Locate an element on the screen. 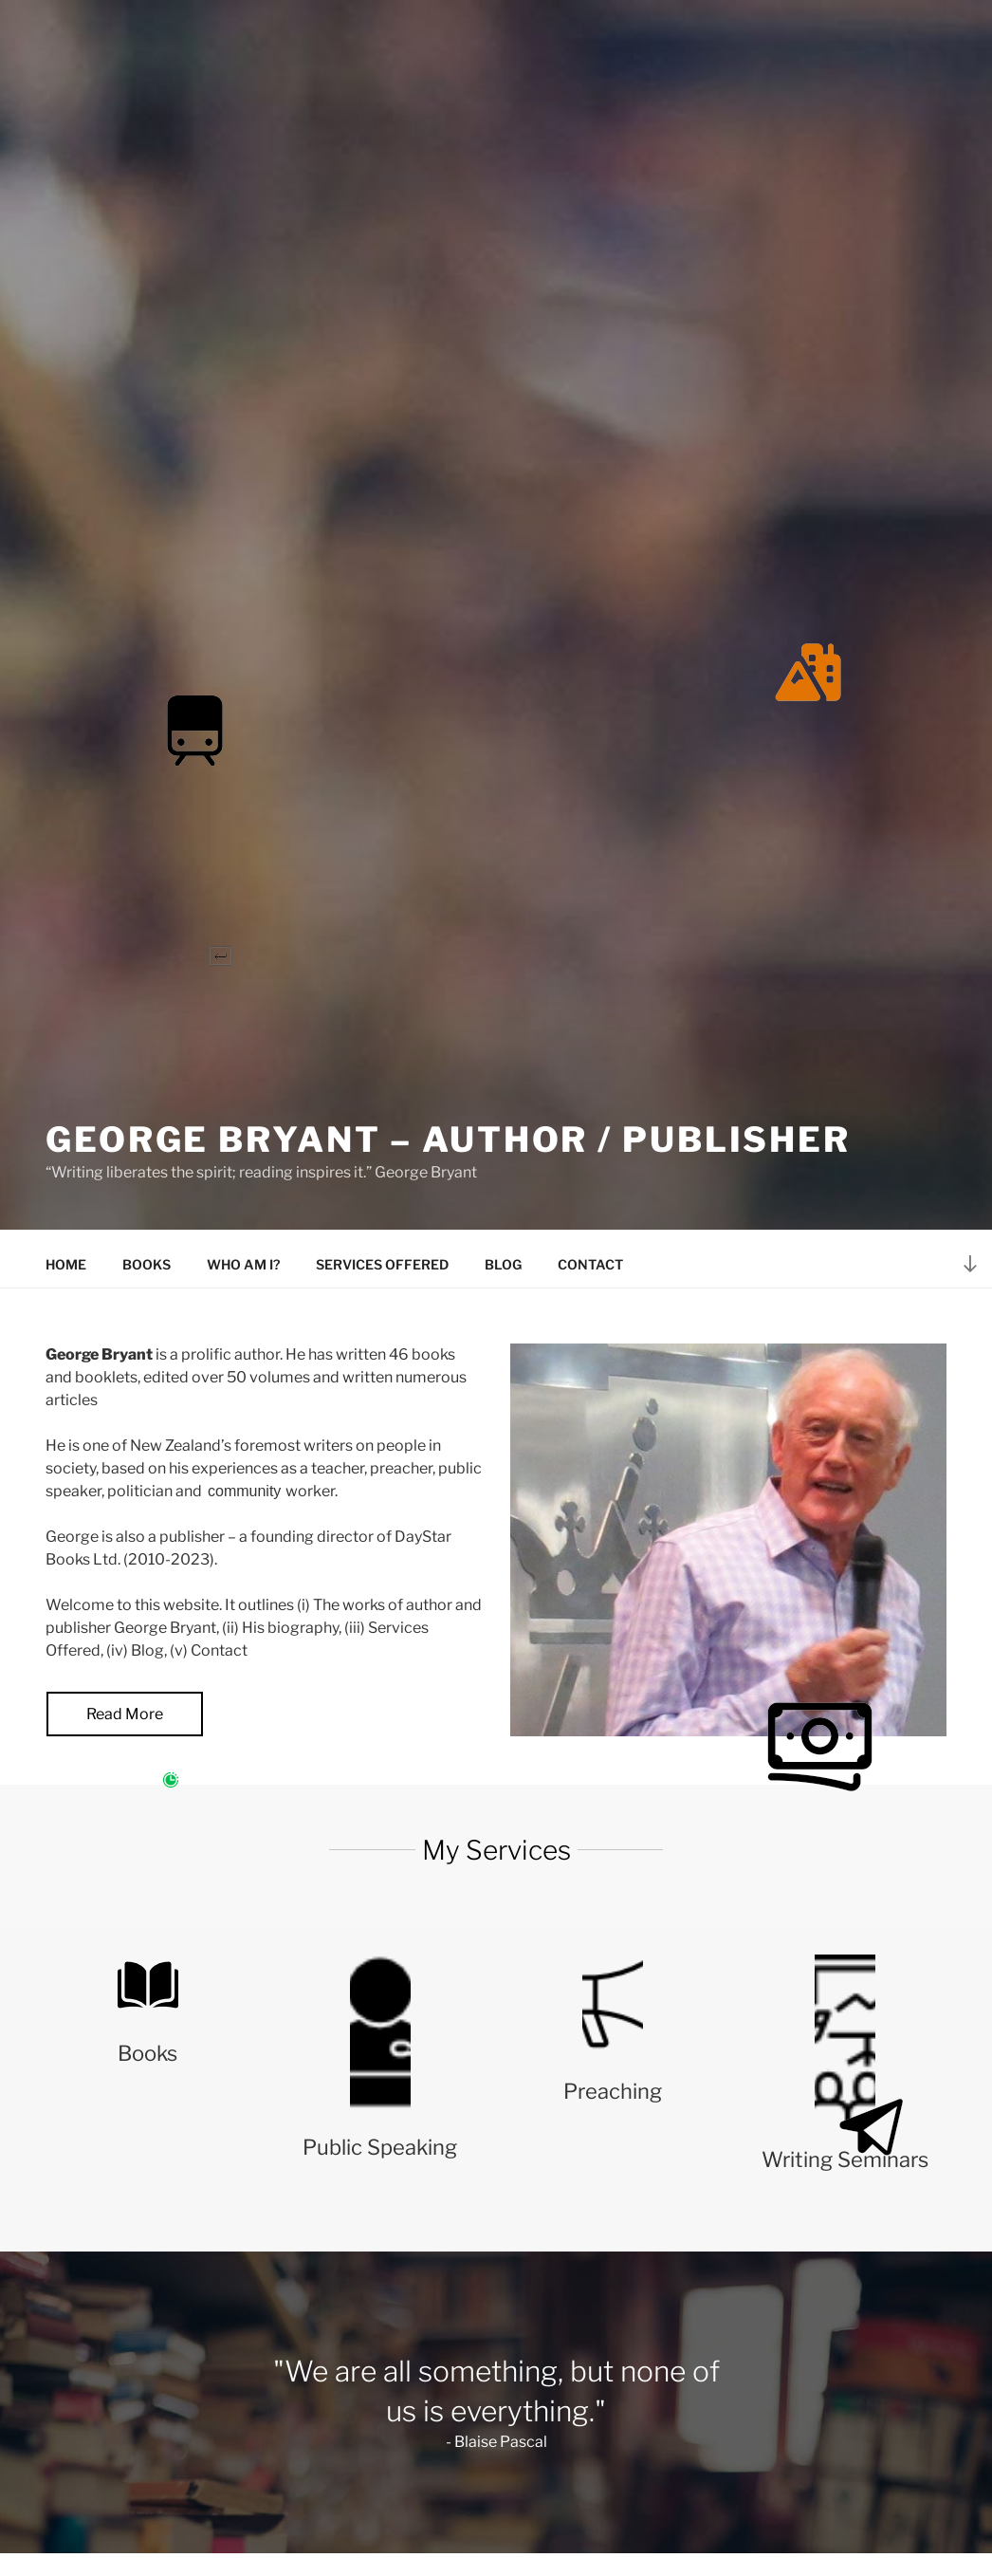 Image resolution: width=992 pixels, height=2576 pixels. view countdown timer is located at coordinates (171, 1780).